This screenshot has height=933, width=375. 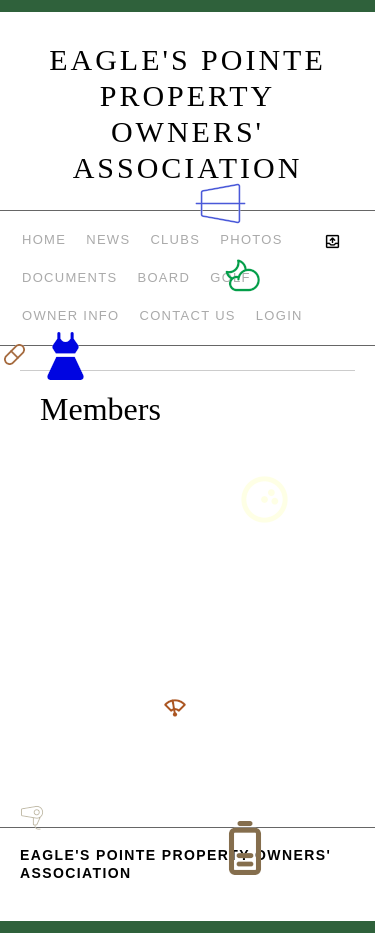 What do you see at coordinates (175, 708) in the screenshot?
I see `toggle windshield wiper controls` at bounding box center [175, 708].